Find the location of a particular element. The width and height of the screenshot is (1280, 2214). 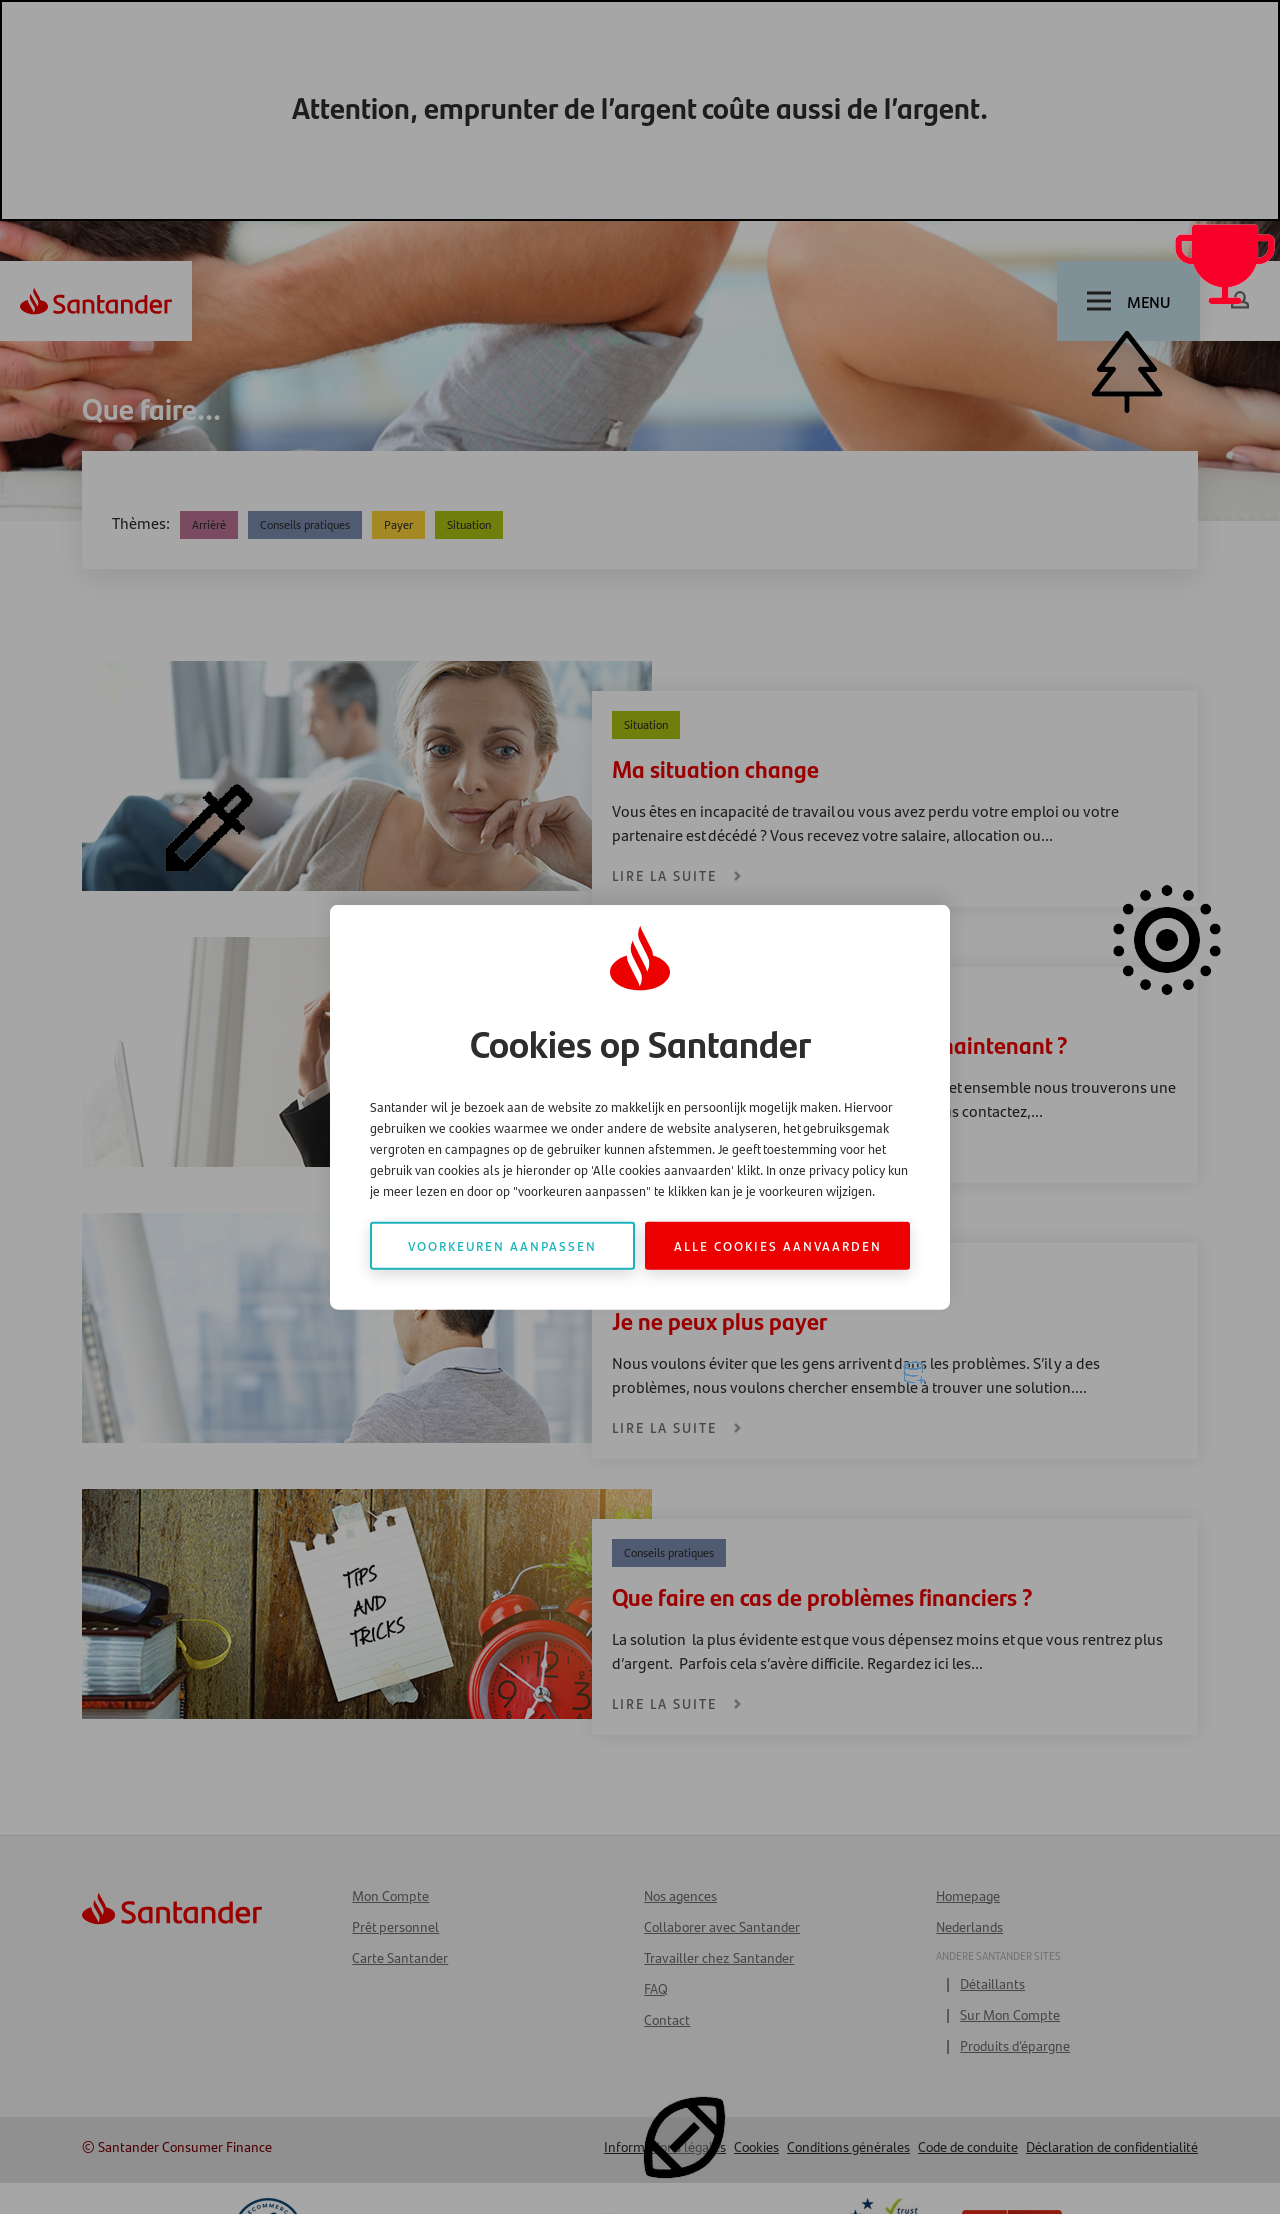

view achievements or awards is located at coordinates (1225, 261).